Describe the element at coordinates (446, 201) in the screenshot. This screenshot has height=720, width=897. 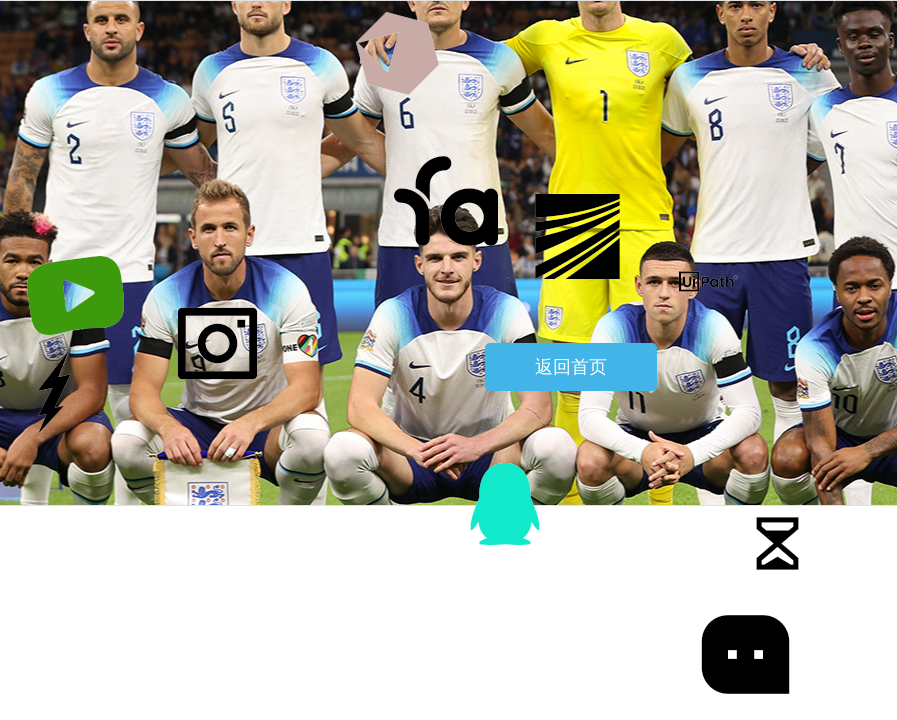
I see `open Favro project management app` at that location.